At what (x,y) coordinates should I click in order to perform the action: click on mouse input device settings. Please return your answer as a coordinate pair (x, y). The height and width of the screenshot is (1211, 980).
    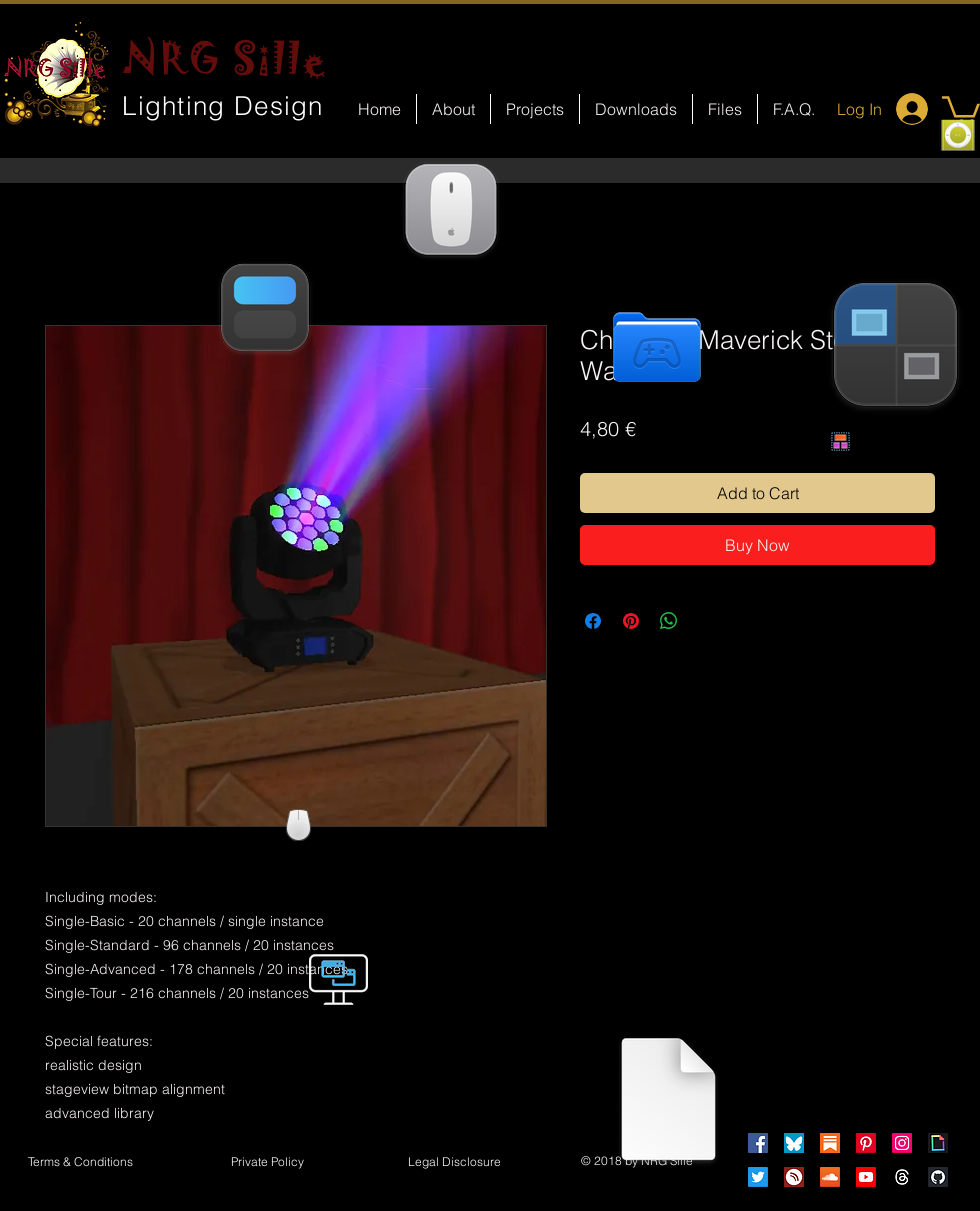
    Looking at the image, I should click on (298, 825).